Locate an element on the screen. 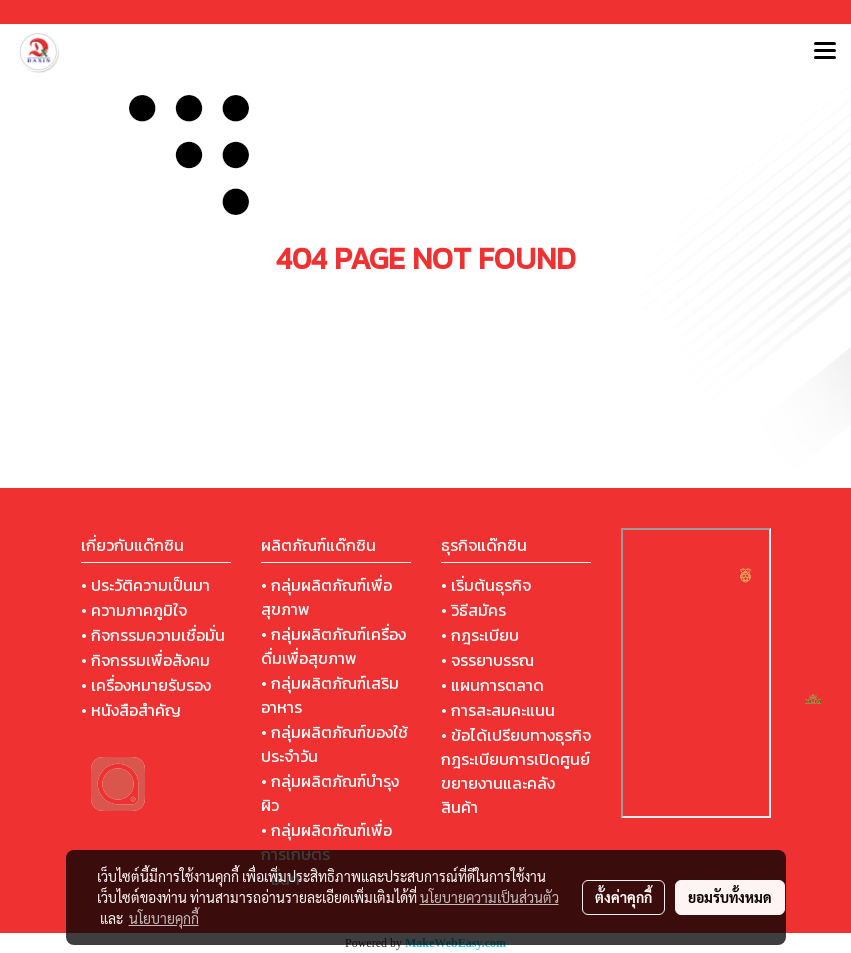 The height and width of the screenshot is (953, 851). visit KLM airline website or app is located at coordinates (813, 699).